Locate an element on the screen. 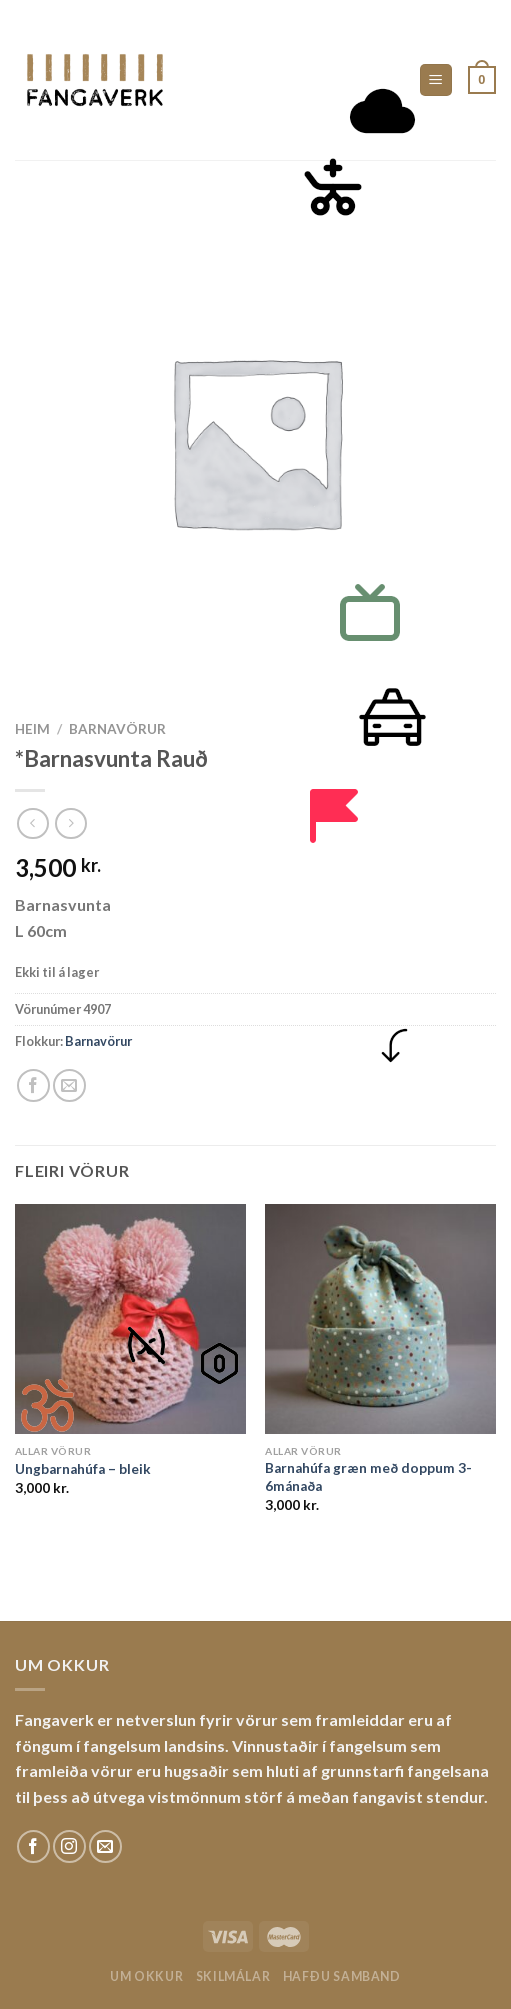 Image resolution: width=511 pixels, height=2009 pixels. disable variable or dynamic content is located at coordinates (146, 1345).